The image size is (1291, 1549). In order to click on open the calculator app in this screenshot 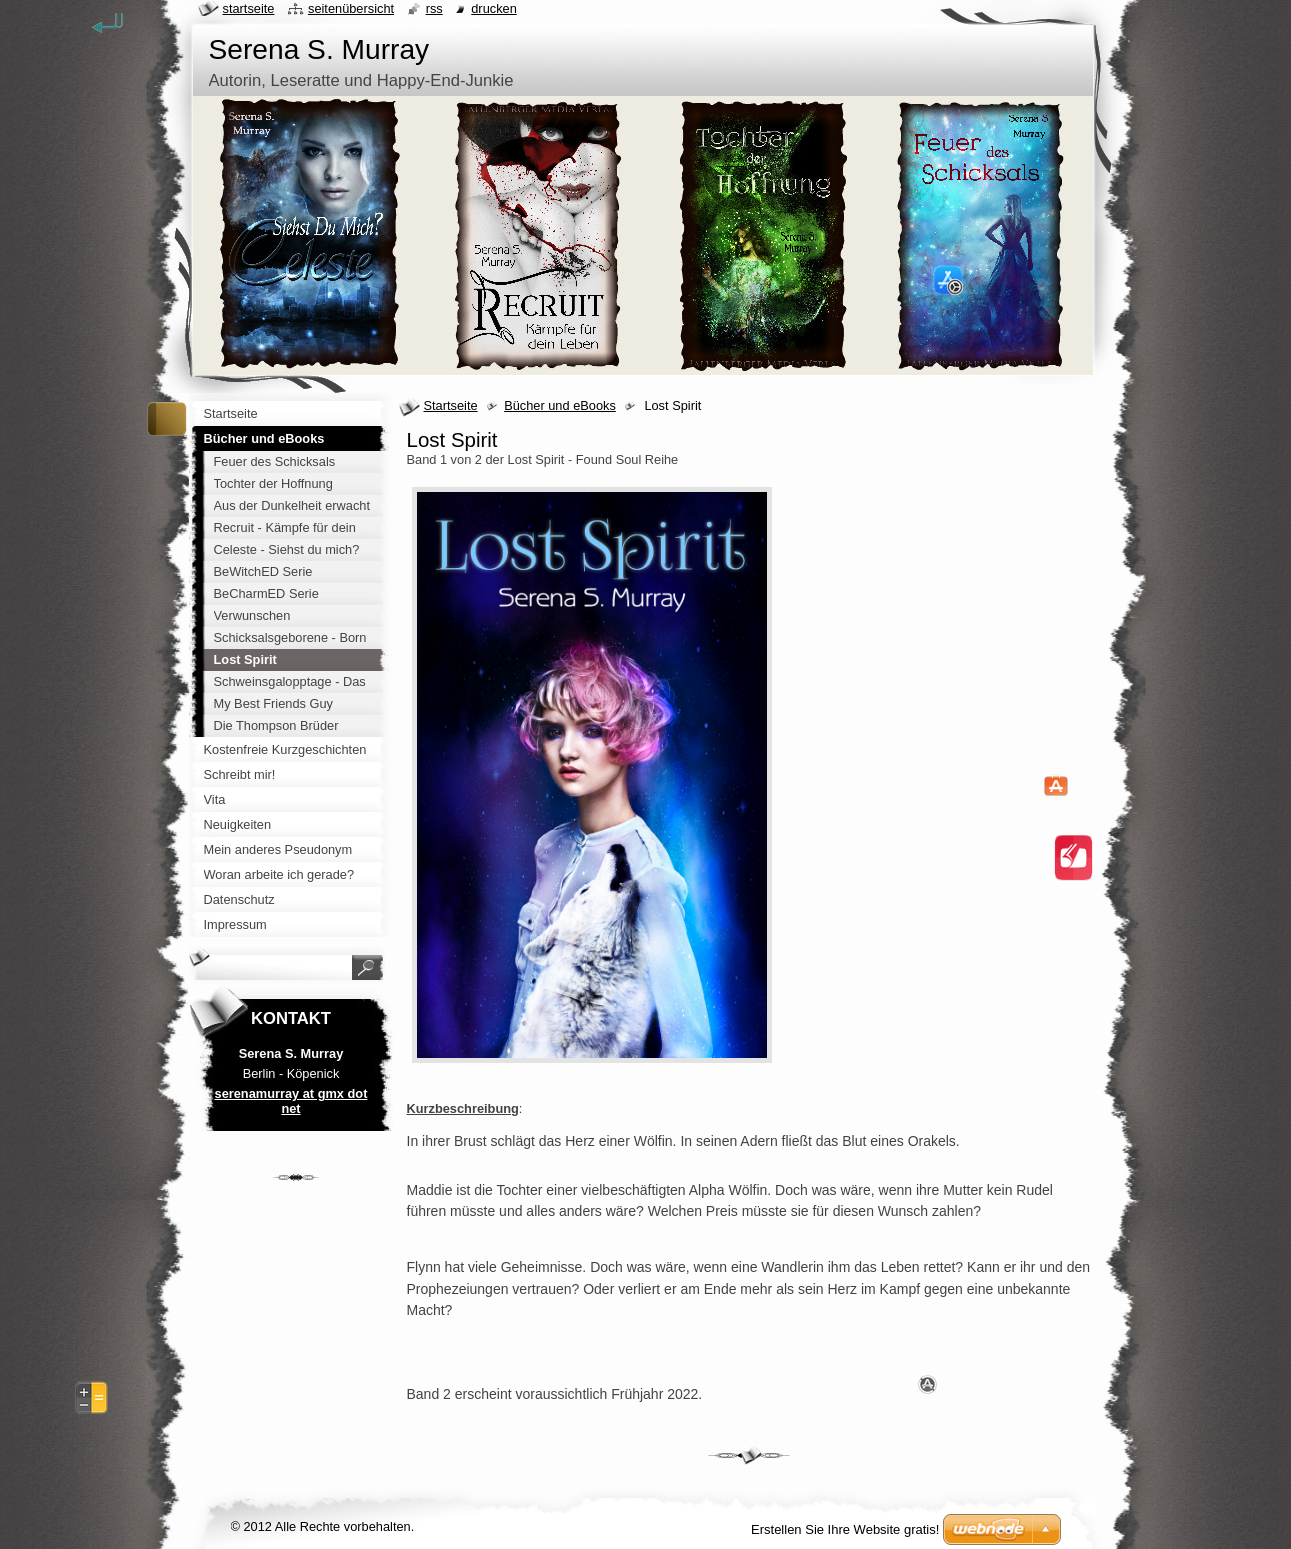, I will do `click(91, 1397)`.